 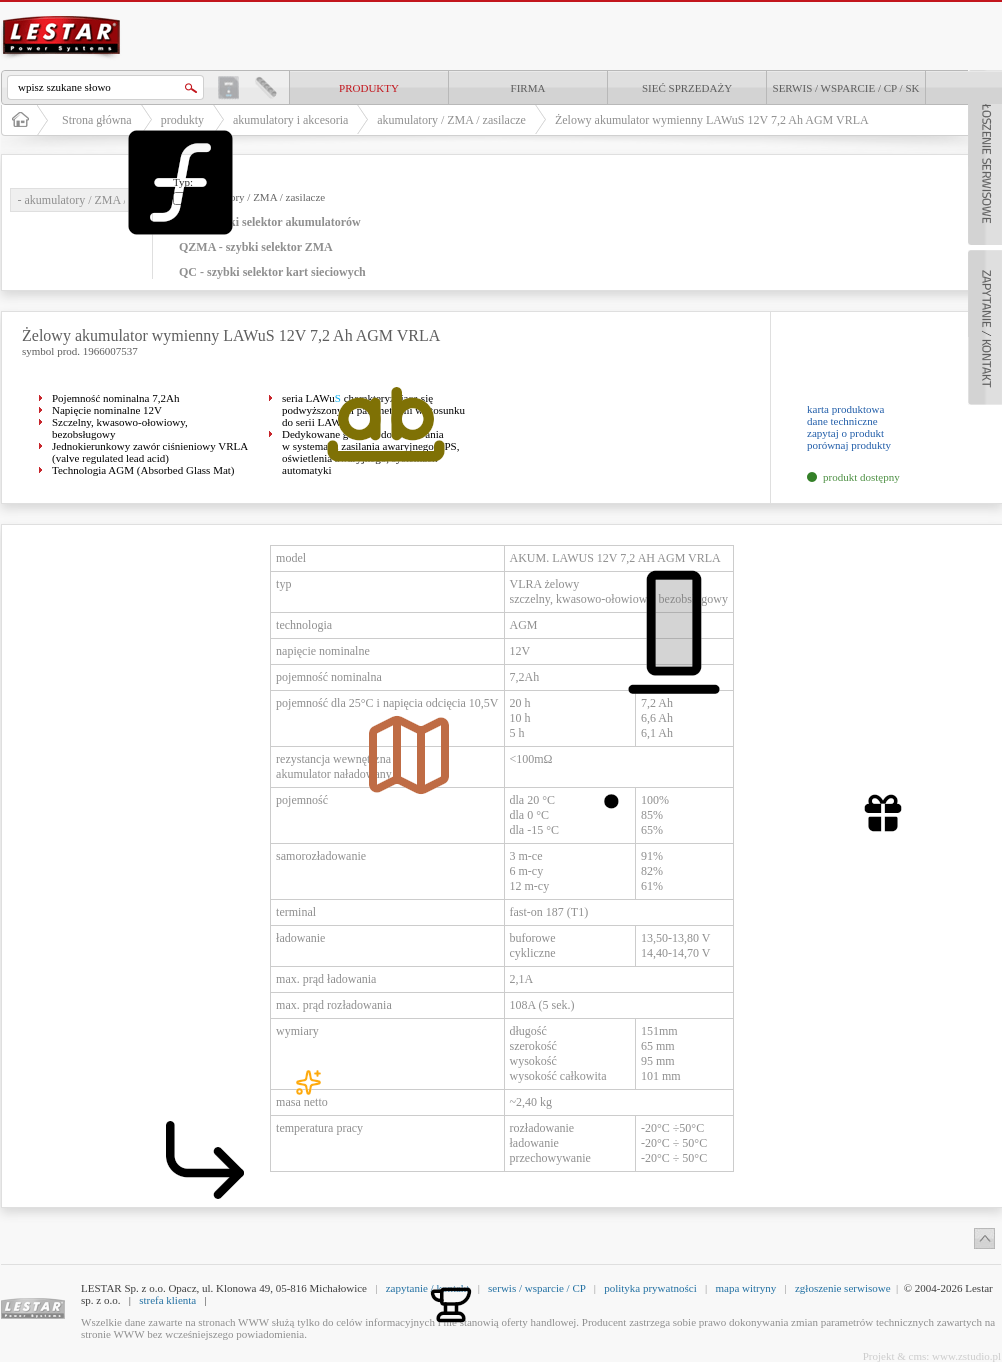 What do you see at coordinates (308, 1082) in the screenshot?
I see `access AI-powered or smart features` at bounding box center [308, 1082].